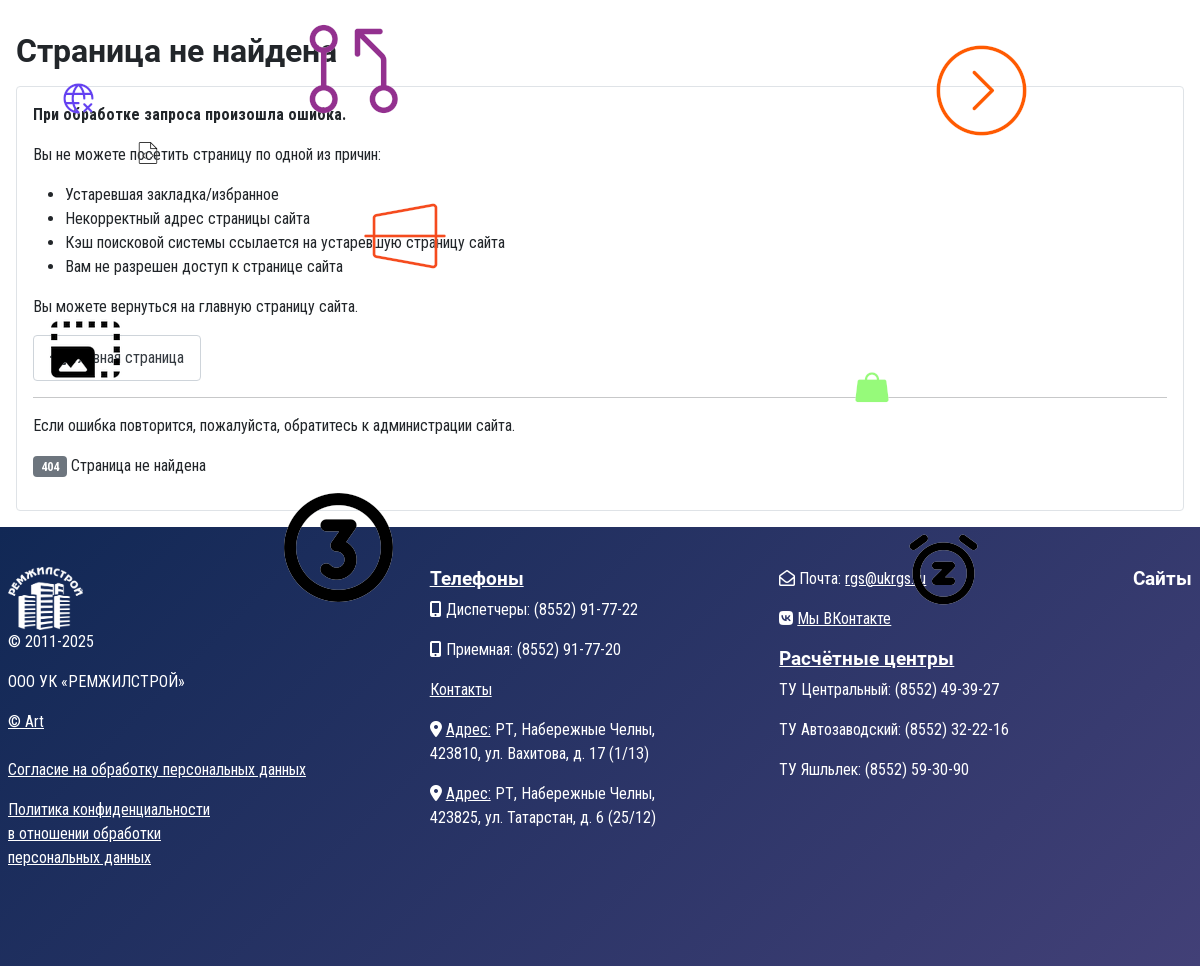 The width and height of the screenshot is (1200, 966). Describe the element at coordinates (872, 389) in the screenshot. I see `view your shopping bag` at that location.